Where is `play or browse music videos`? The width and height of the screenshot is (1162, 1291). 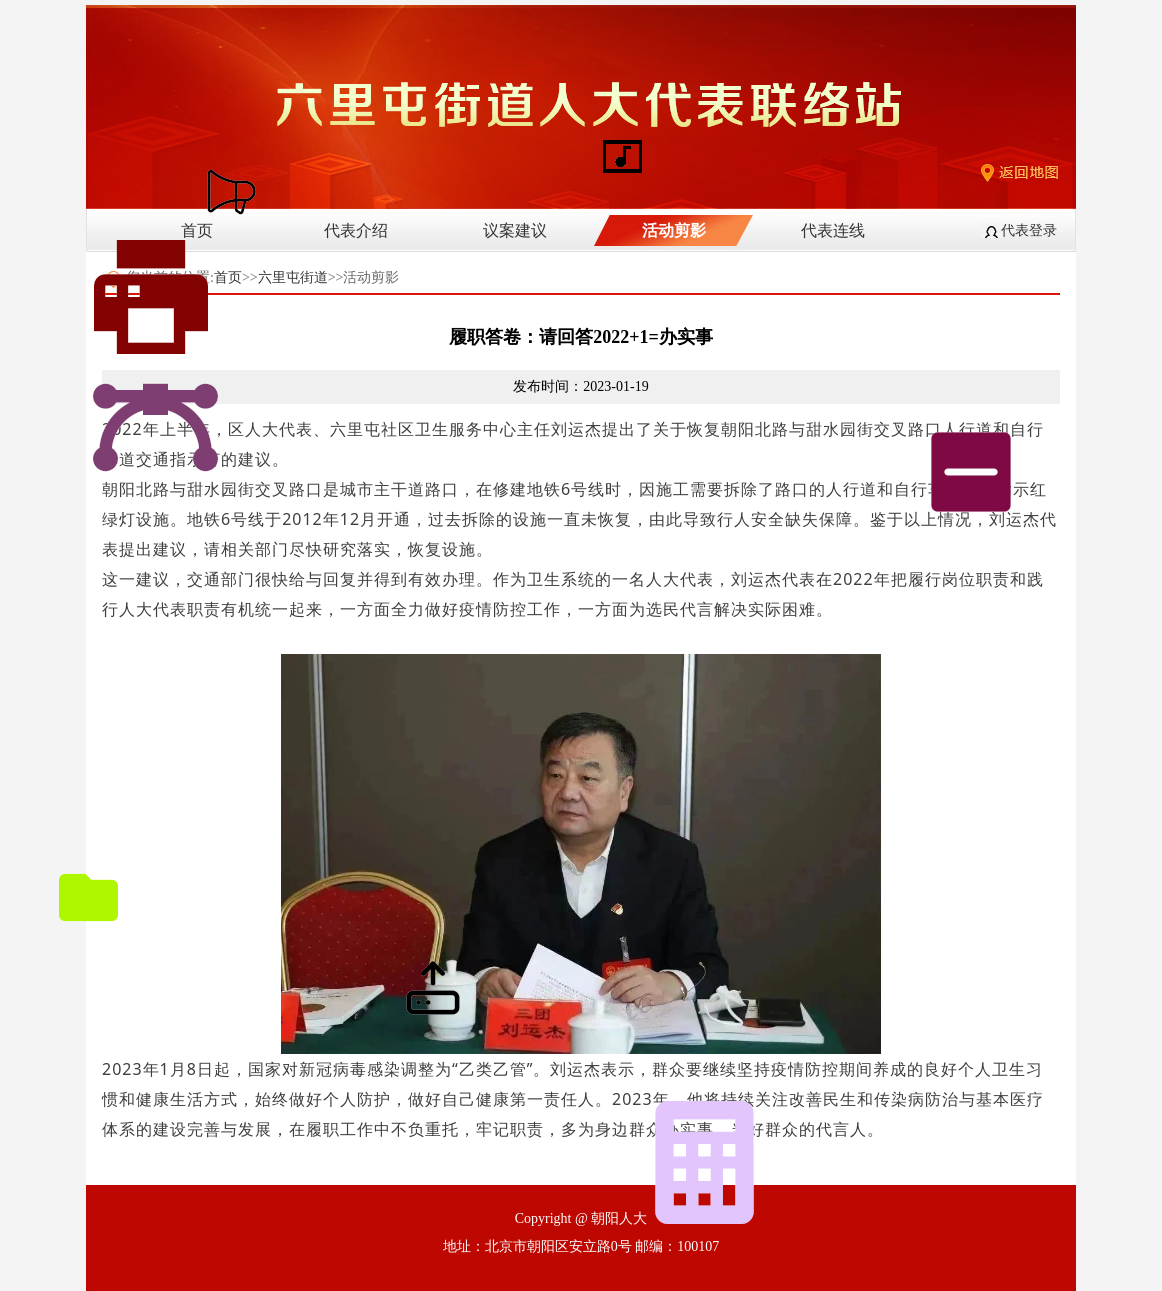 play or browse music videos is located at coordinates (622, 156).